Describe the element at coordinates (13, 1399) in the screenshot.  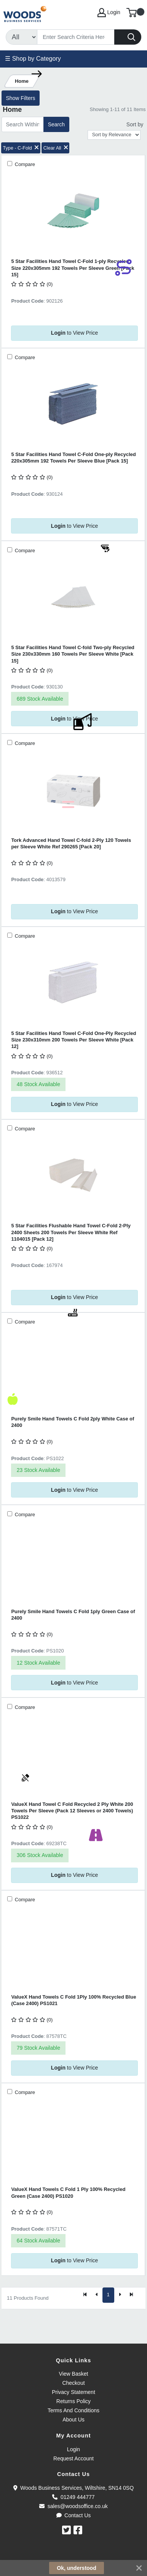
I see `access health or nutrition features` at that location.